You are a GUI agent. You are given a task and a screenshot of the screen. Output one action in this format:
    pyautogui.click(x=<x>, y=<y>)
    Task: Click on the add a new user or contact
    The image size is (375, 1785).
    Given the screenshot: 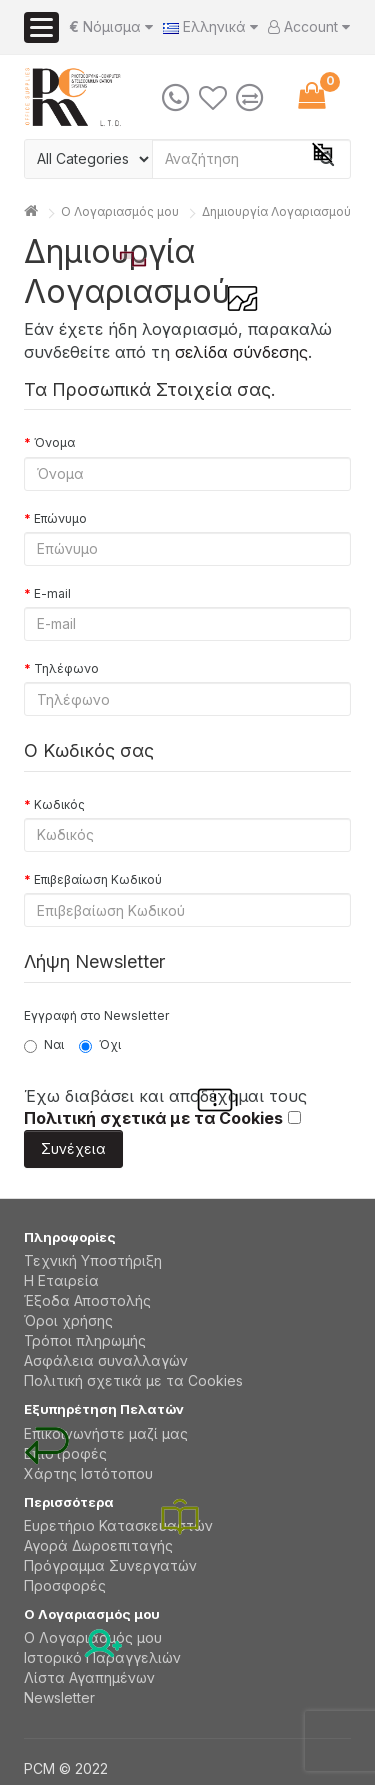 What is the action you would take?
    pyautogui.click(x=102, y=1644)
    